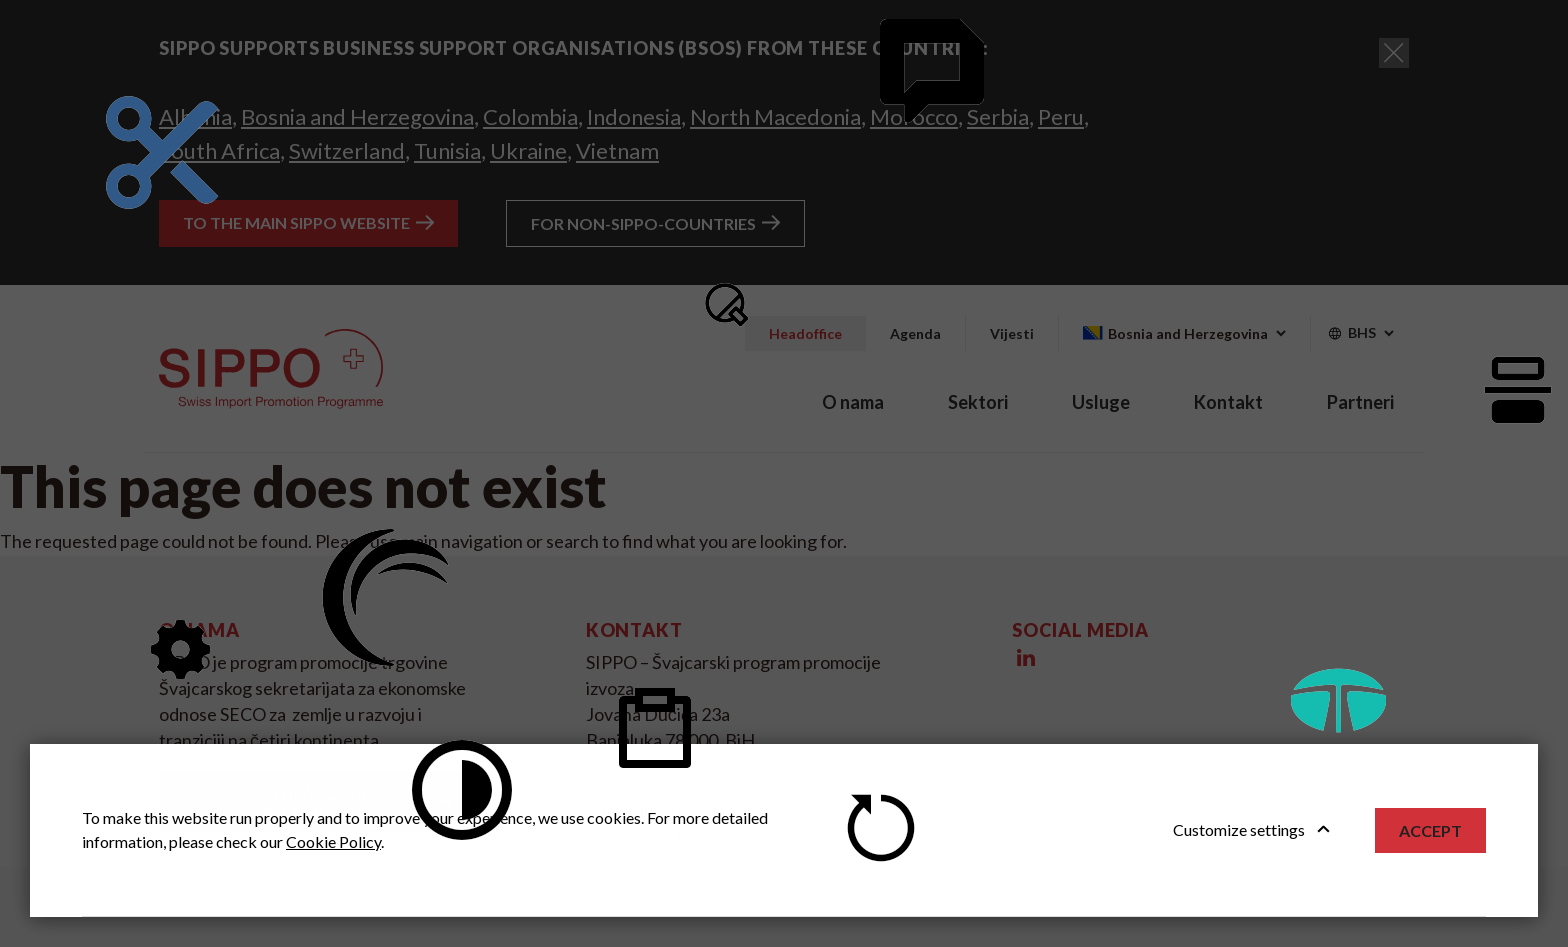 The width and height of the screenshot is (1568, 947). I want to click on akamai technologies company logo, so click(385, 597).